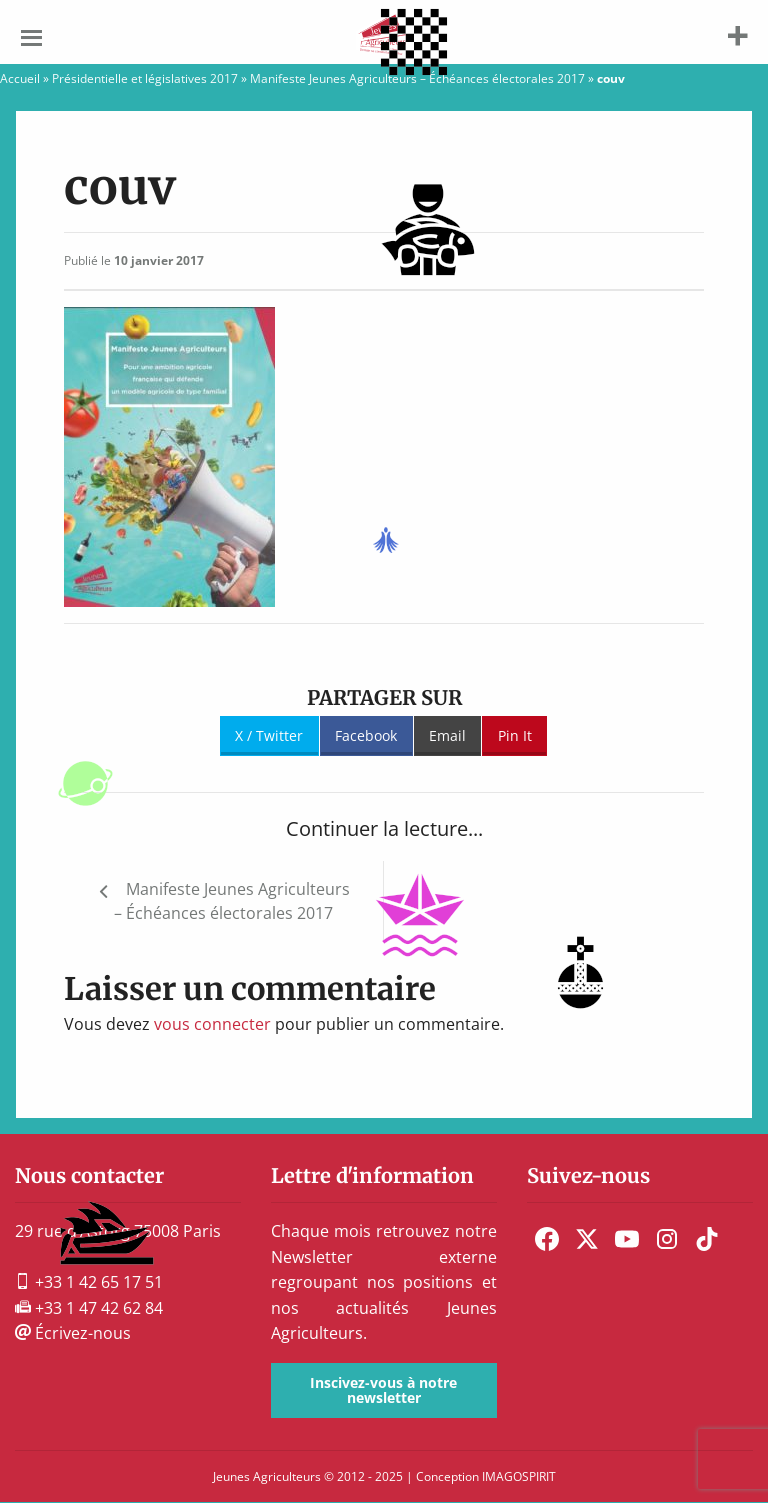 The height and width of the screenshot is (1503, 768). Describe the element at coordinates (386, 540) in the screenshot. I see `equip a wing cloak or cape item` at that location.